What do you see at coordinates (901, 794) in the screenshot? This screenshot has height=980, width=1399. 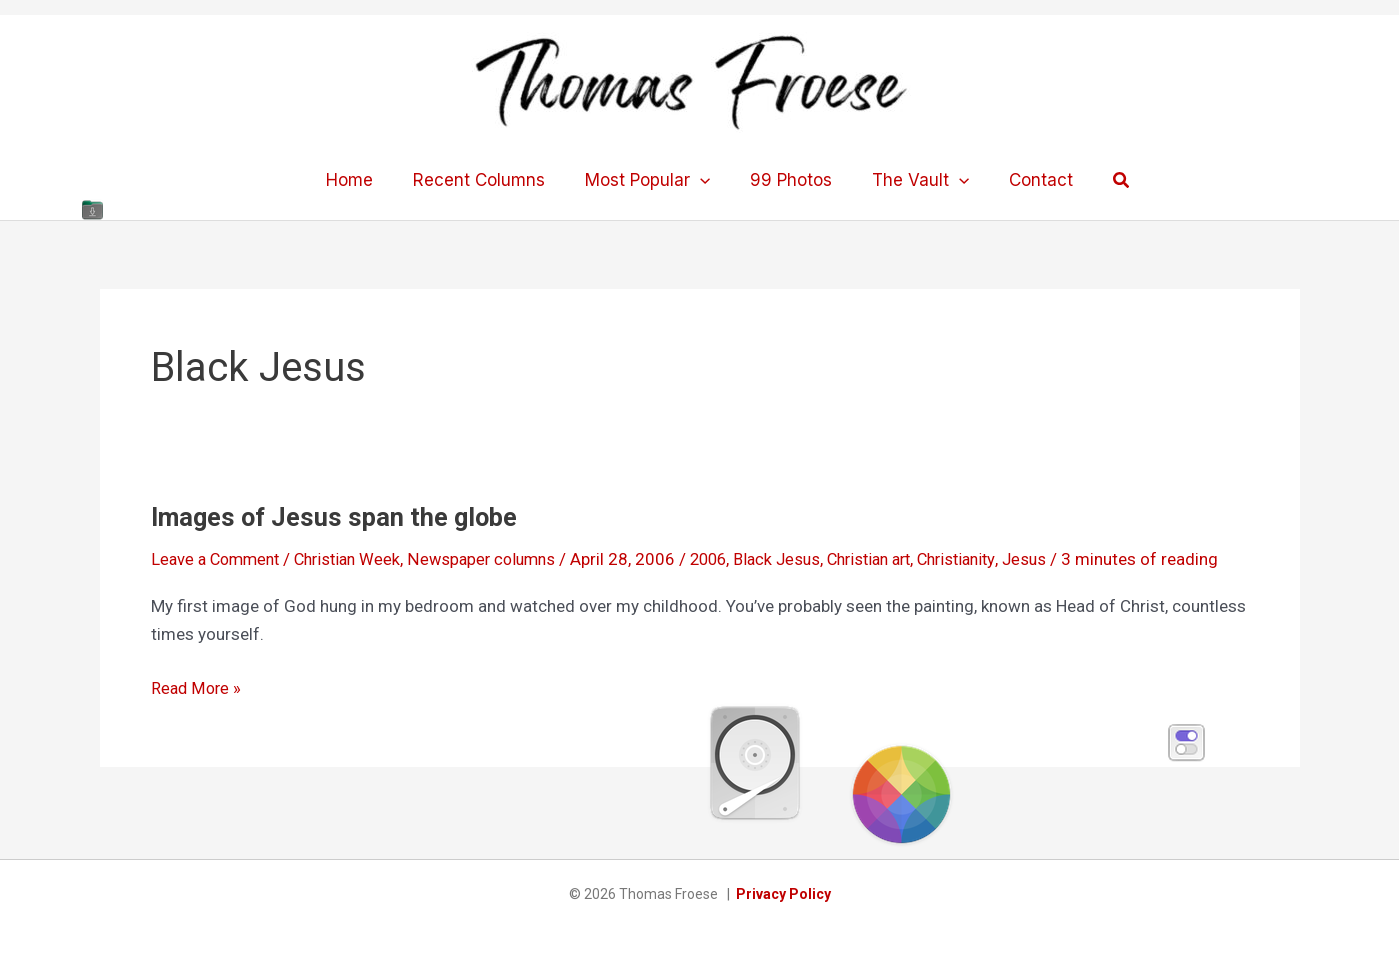 I see `open color management settings` at bounding box center [901, 794].